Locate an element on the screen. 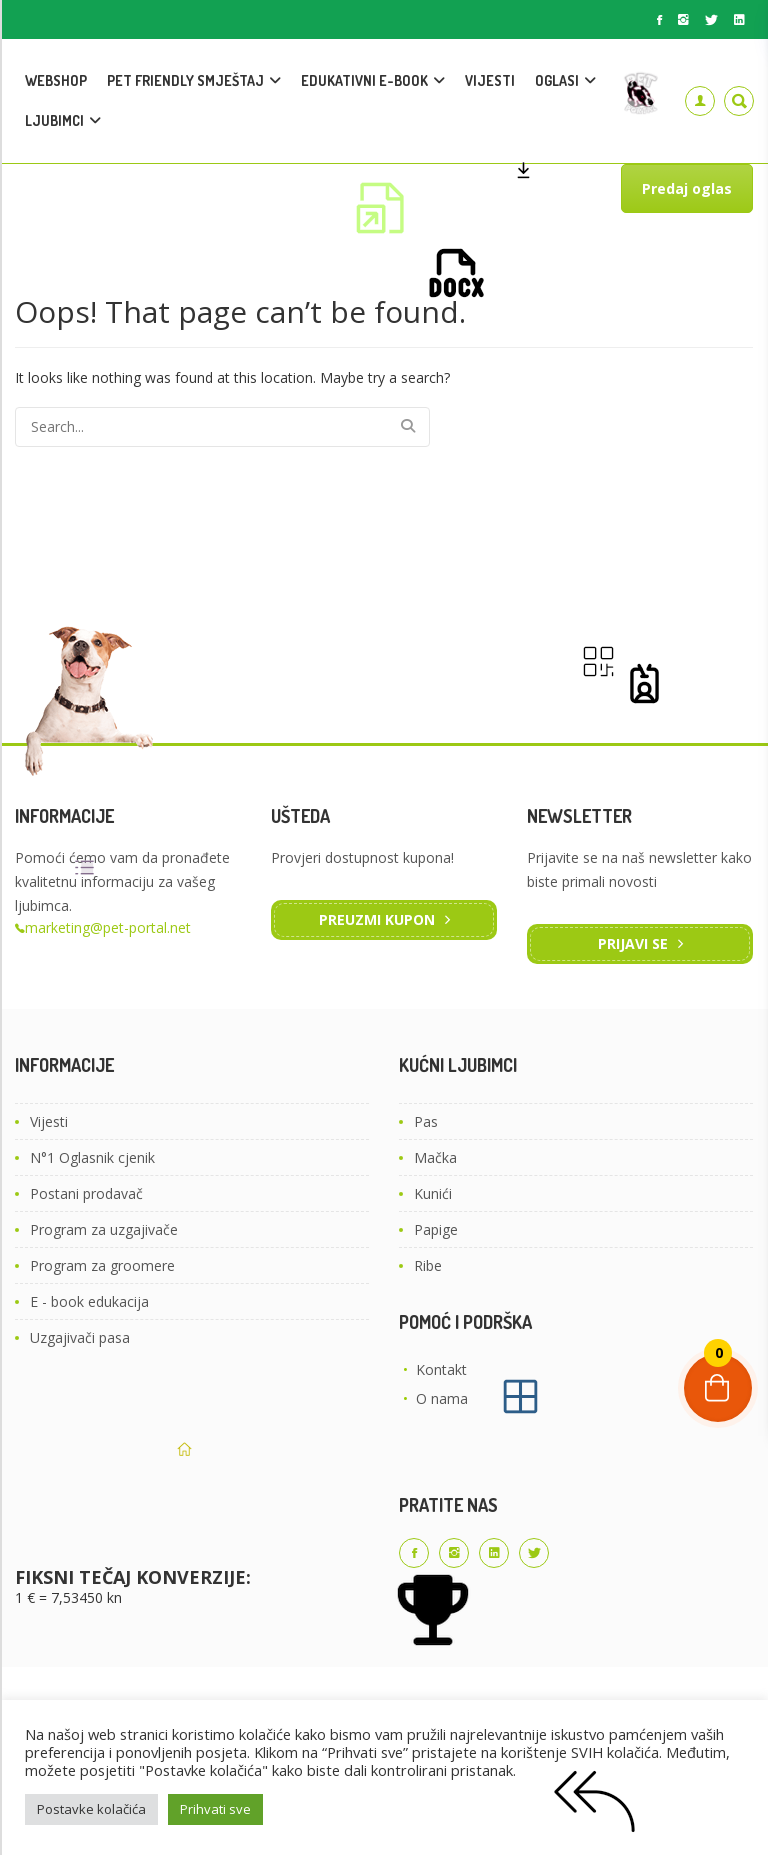  view achievements or awards is located at coordinates (433, 1610).